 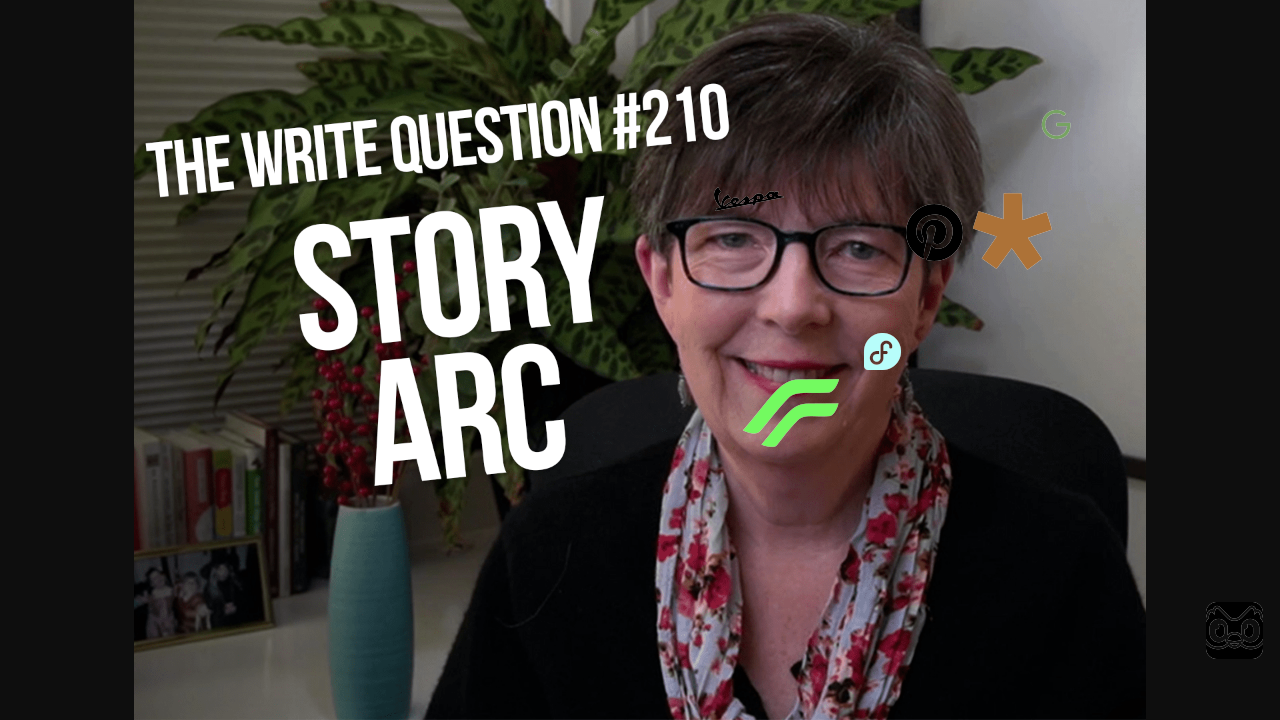 I want to click on vespa brand logo, so click(x=749, y=199).